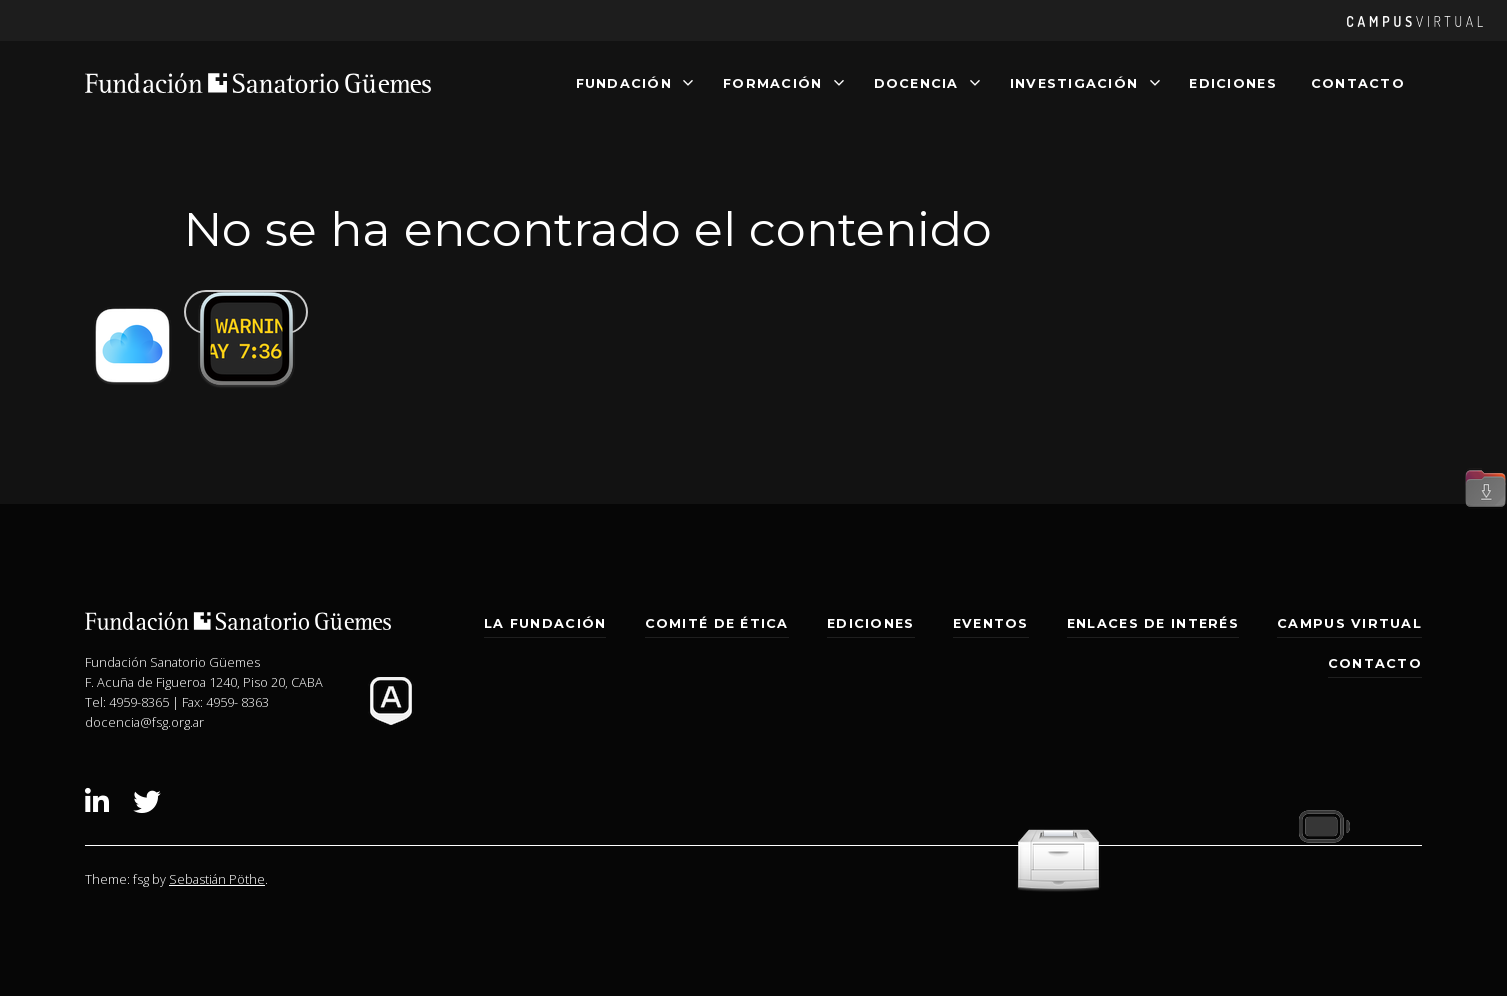 The image size is (1507, 996). I want to click on indicates caps lock is currently enabled, so click(391, 701).